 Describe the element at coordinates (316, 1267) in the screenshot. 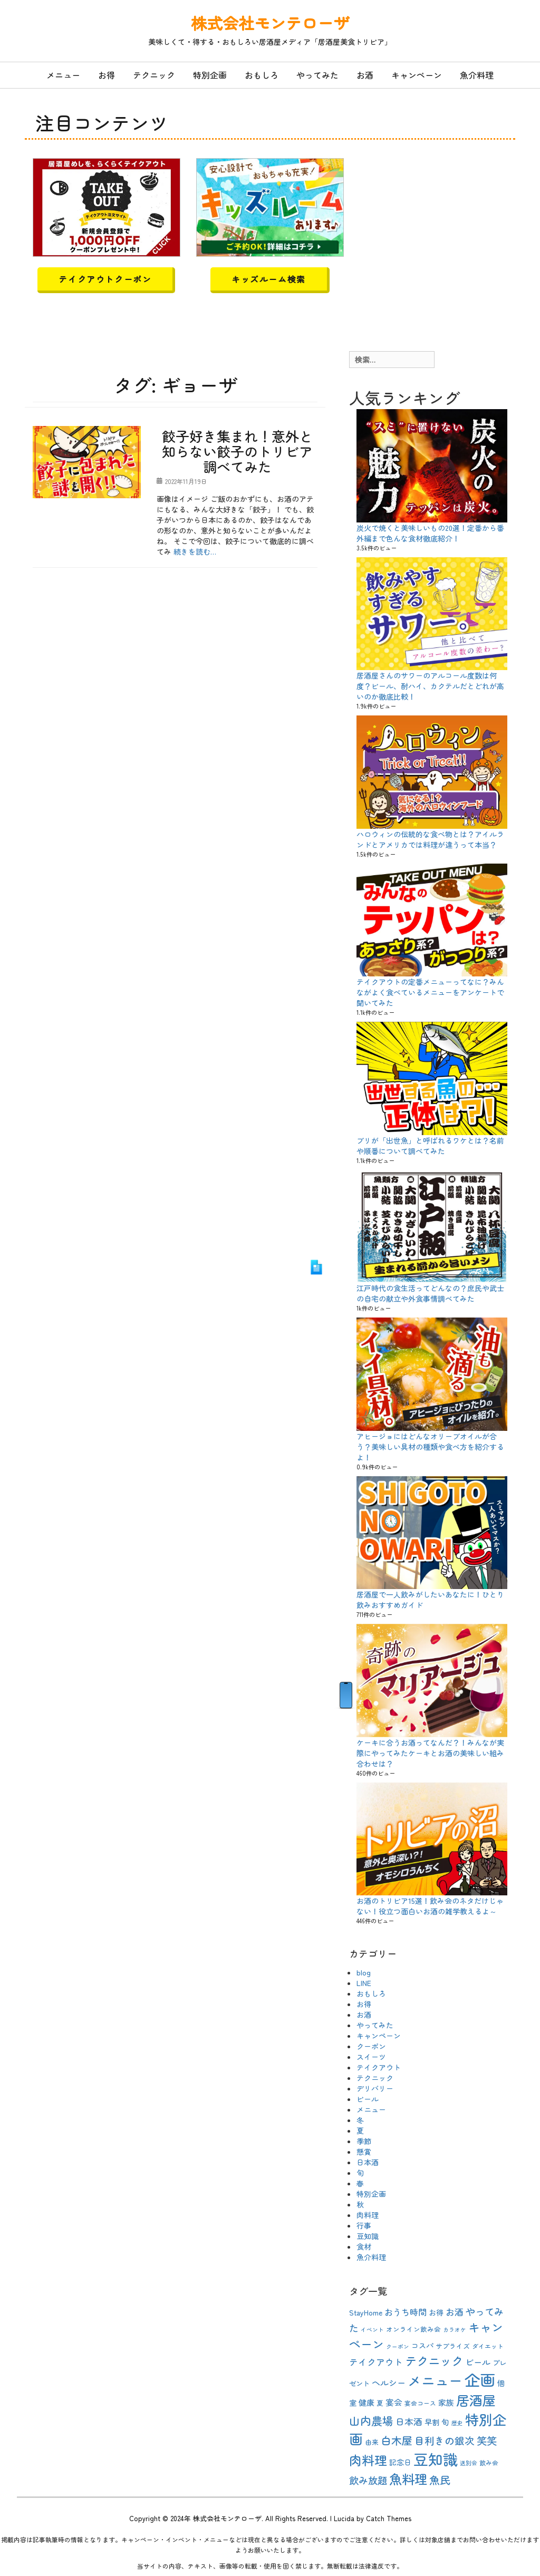

I see `a google docs document file` at that location.